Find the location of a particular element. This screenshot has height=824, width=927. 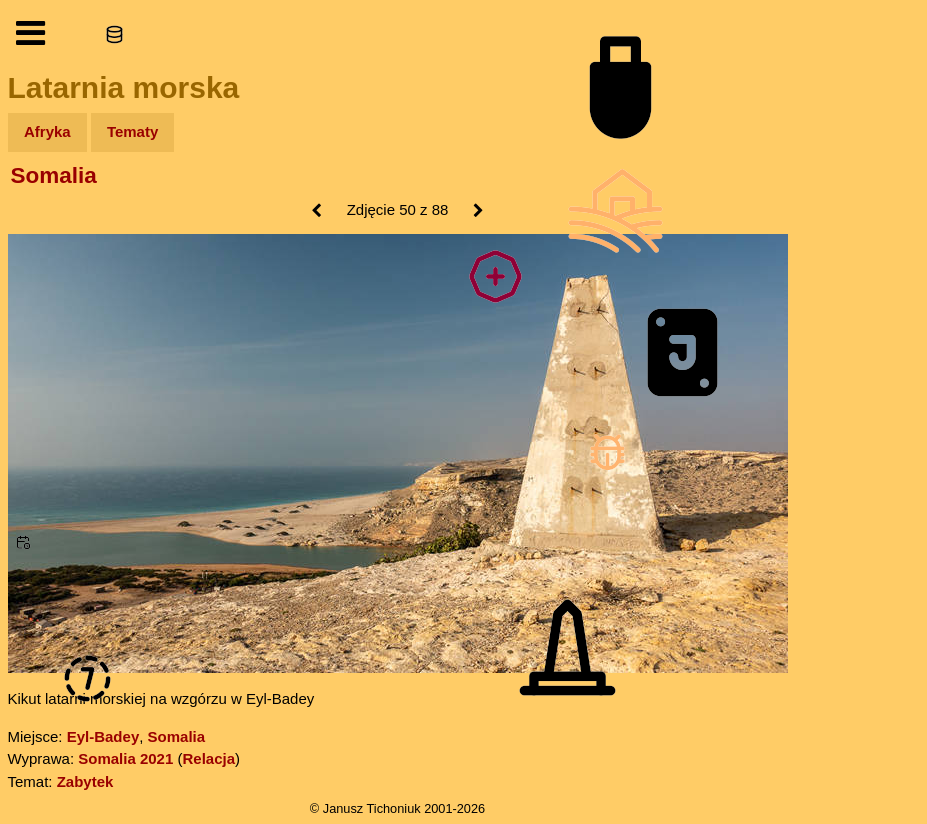

access farm or agricultural settings is located at coordinates (615, 212).